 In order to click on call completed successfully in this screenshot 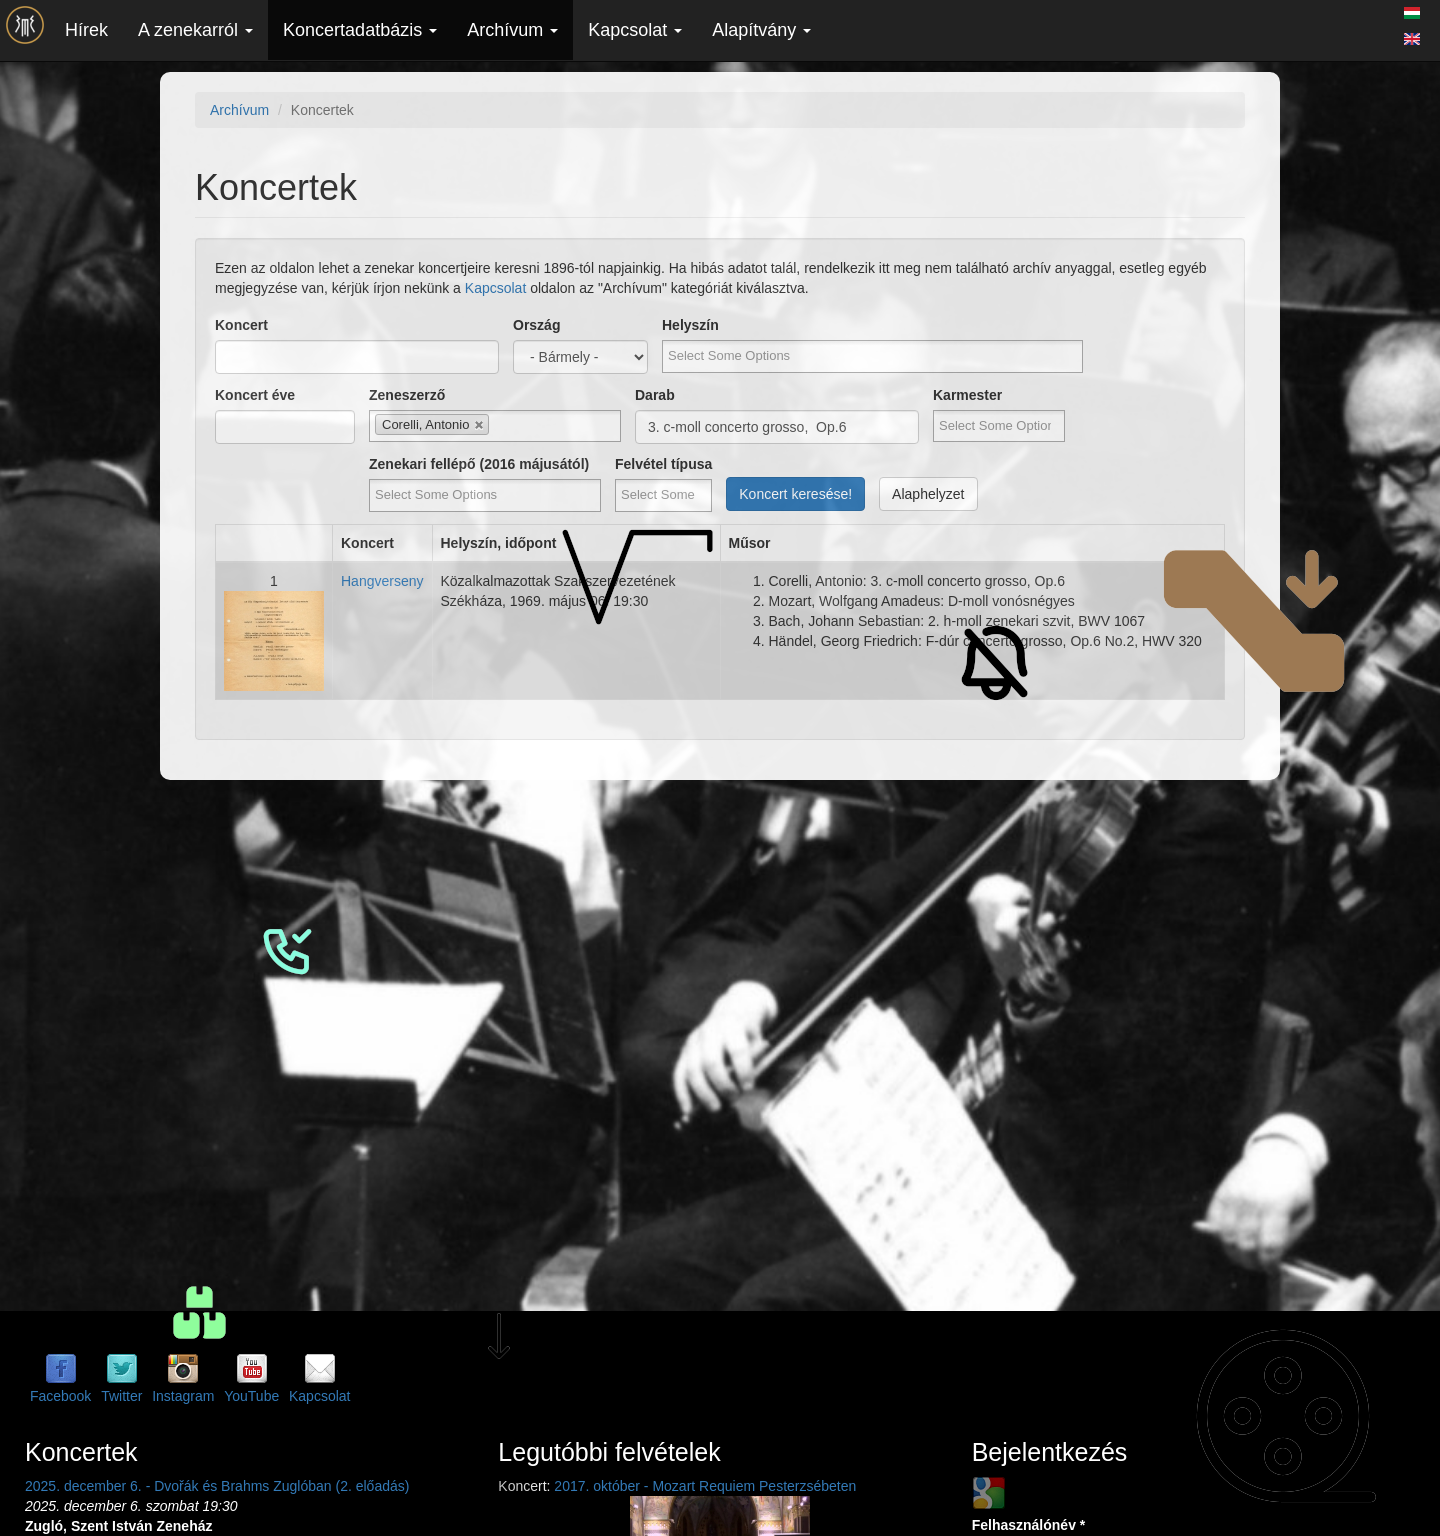, I will do `click(287, 950)`.